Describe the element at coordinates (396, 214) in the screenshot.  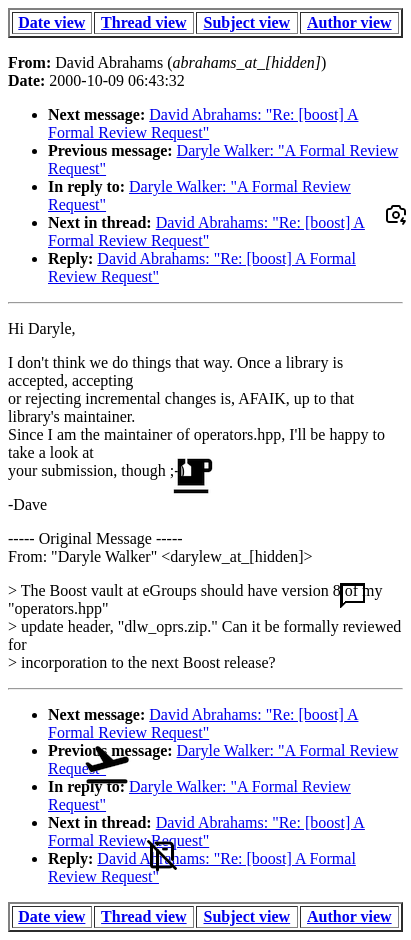
I see `camera flash enabled` at that location.